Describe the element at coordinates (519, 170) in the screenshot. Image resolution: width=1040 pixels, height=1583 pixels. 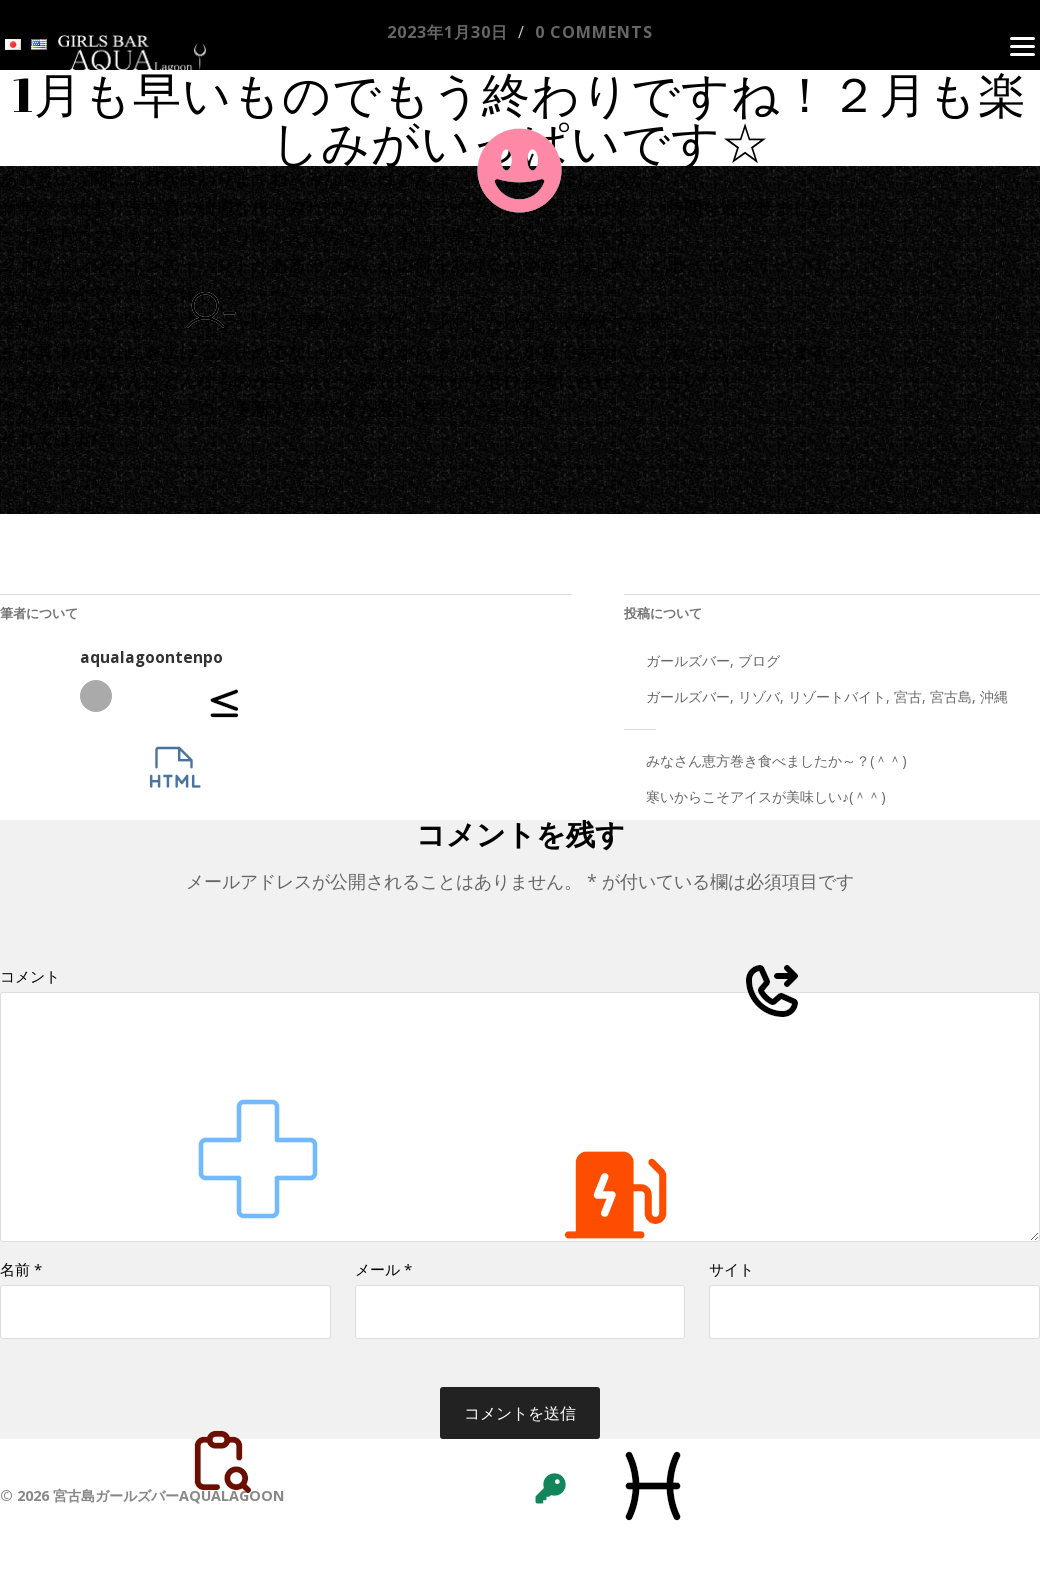
I see `react to a message with a happy emoji` at that location.